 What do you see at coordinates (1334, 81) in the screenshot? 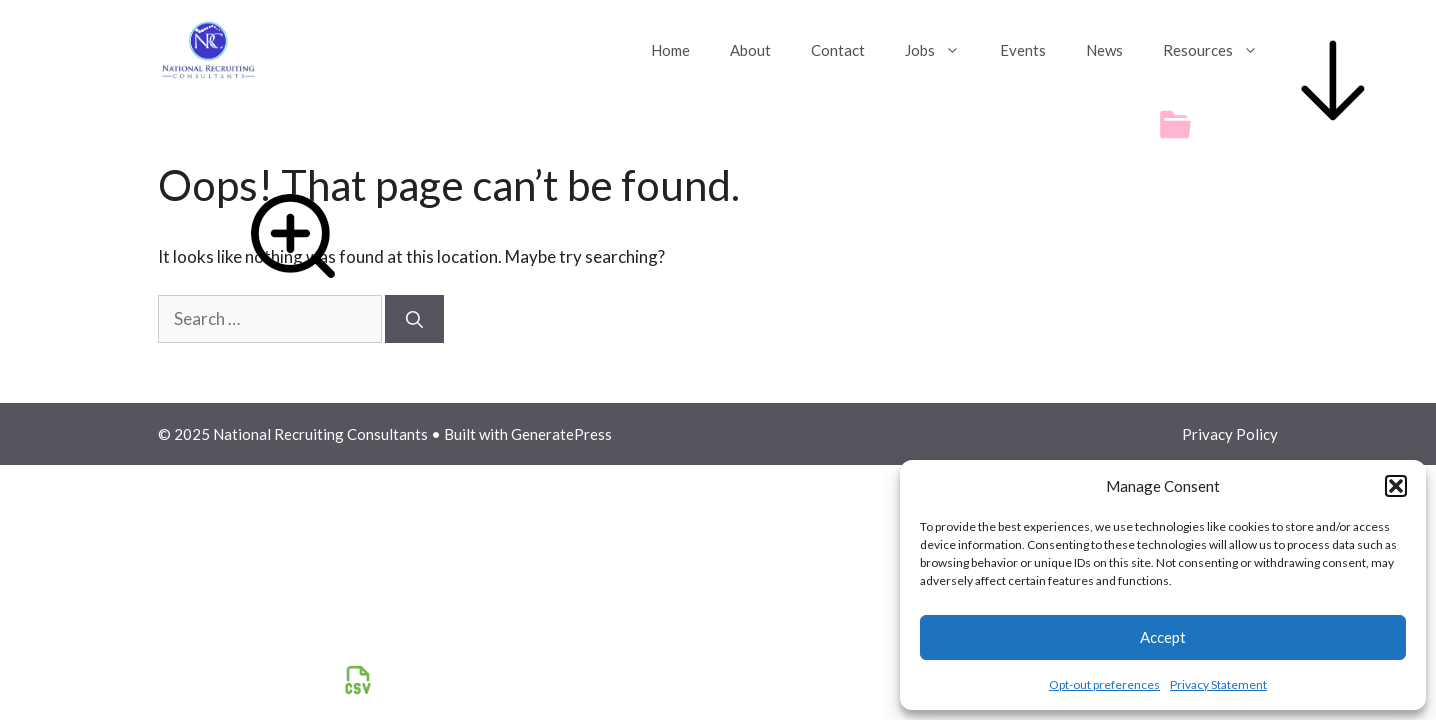
I see `scroll down or view more content` at bounding box center [1334, 81].